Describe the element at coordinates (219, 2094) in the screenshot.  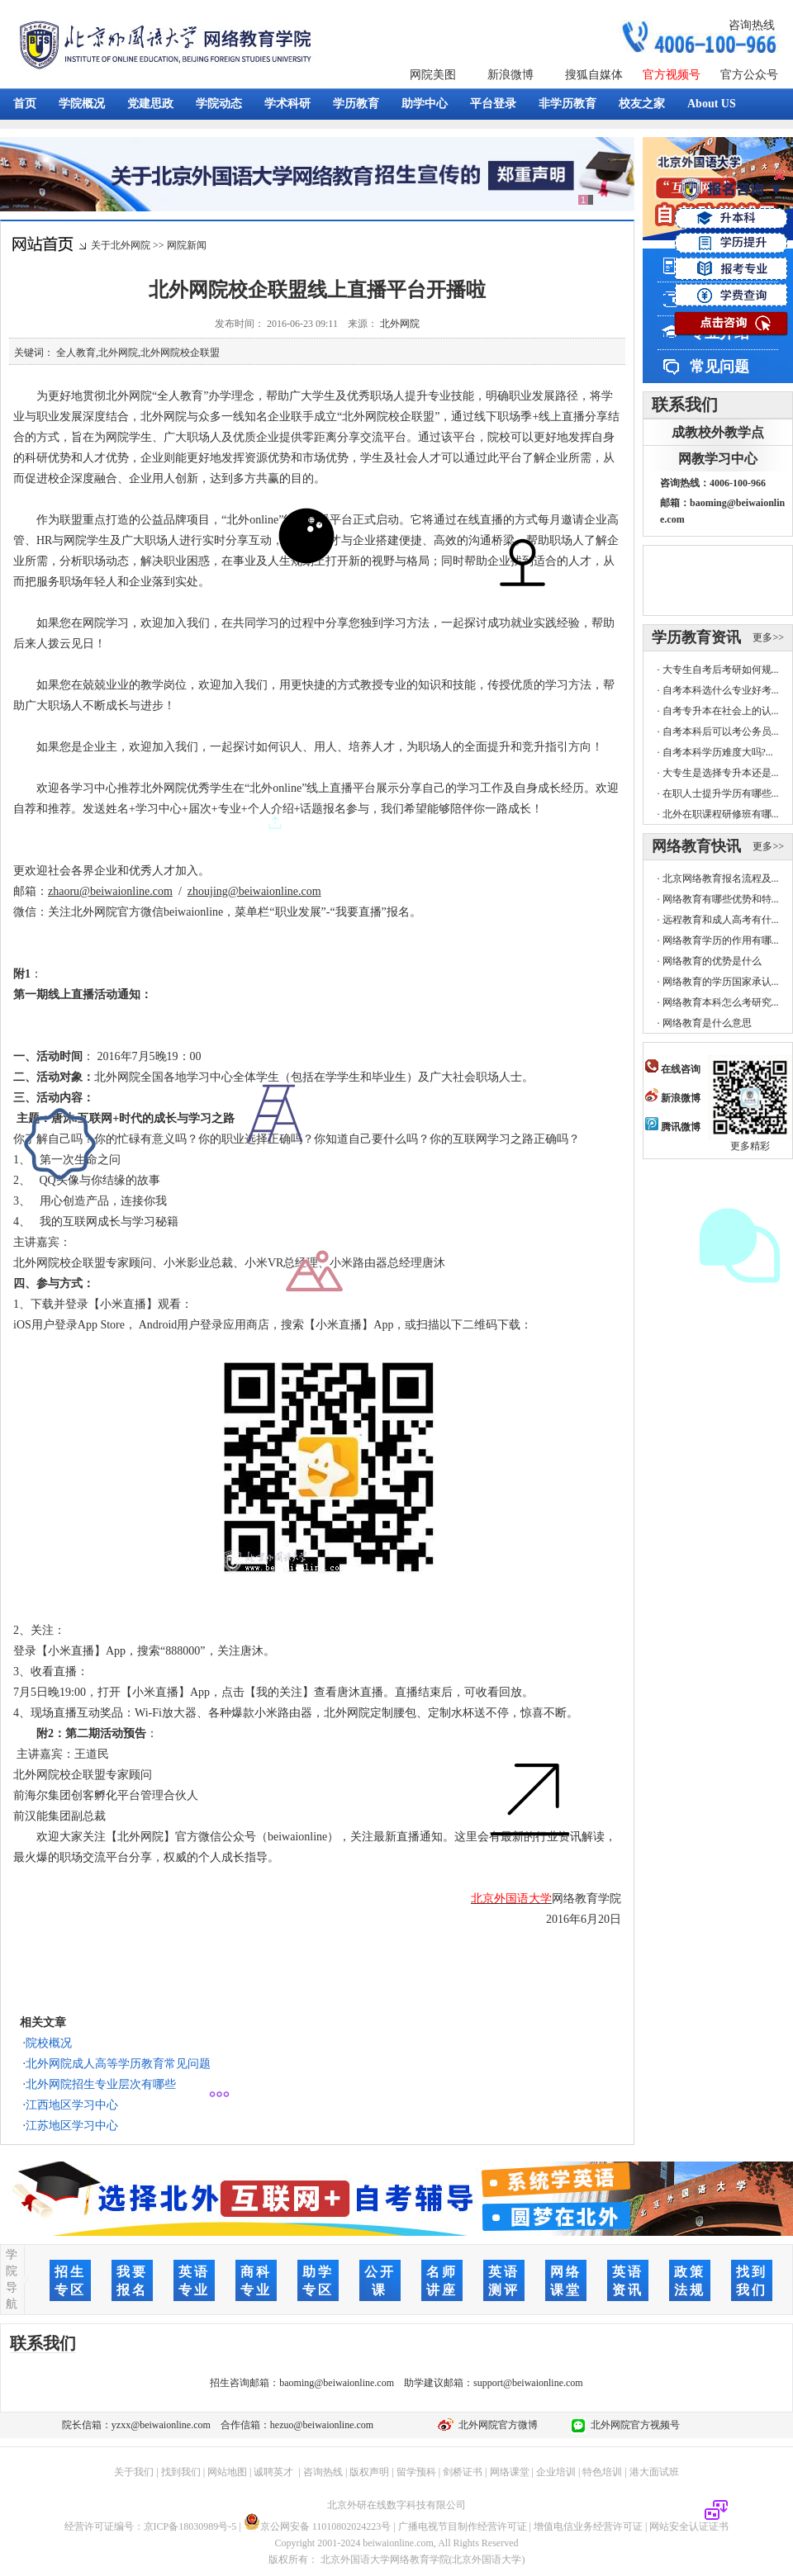
I see `open more options menu` at that location.